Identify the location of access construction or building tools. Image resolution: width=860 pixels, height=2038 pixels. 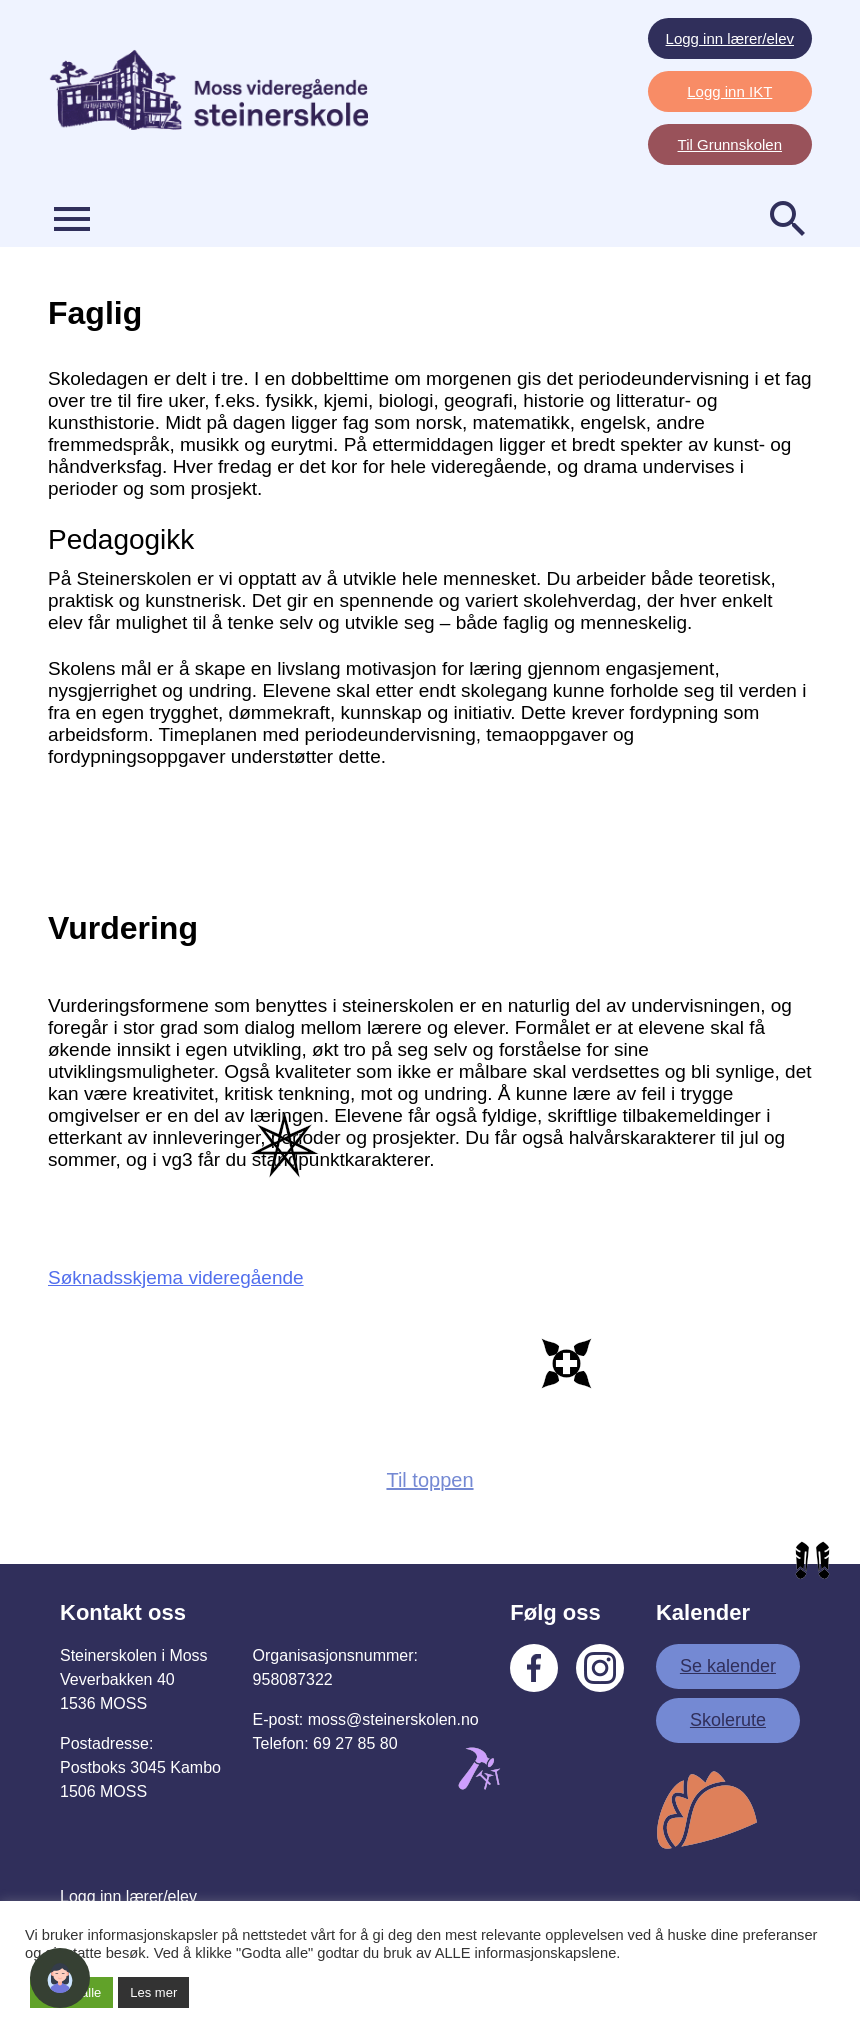
(479, 1768).